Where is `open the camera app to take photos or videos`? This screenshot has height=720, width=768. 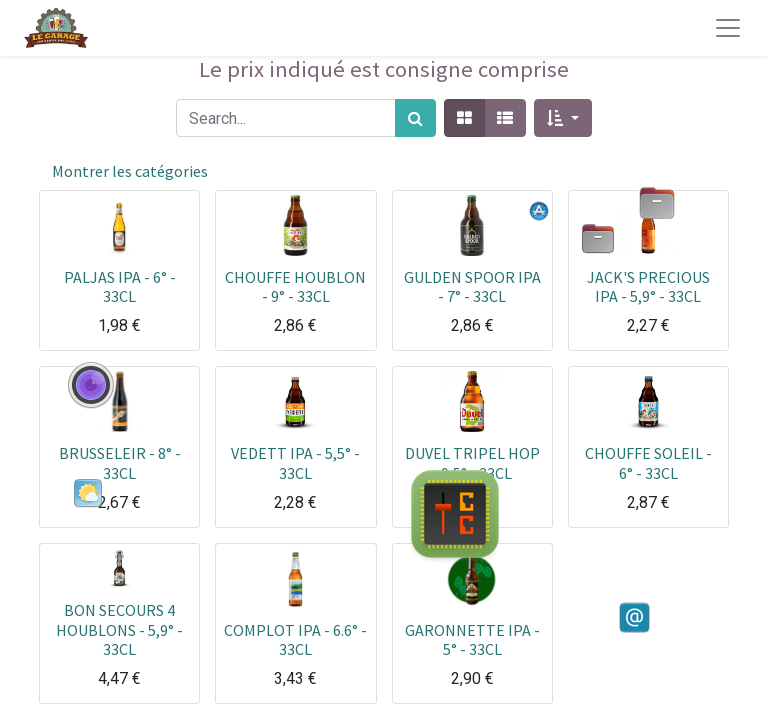
open the camera app to take photos or videos is located at coordinates (91, 385).